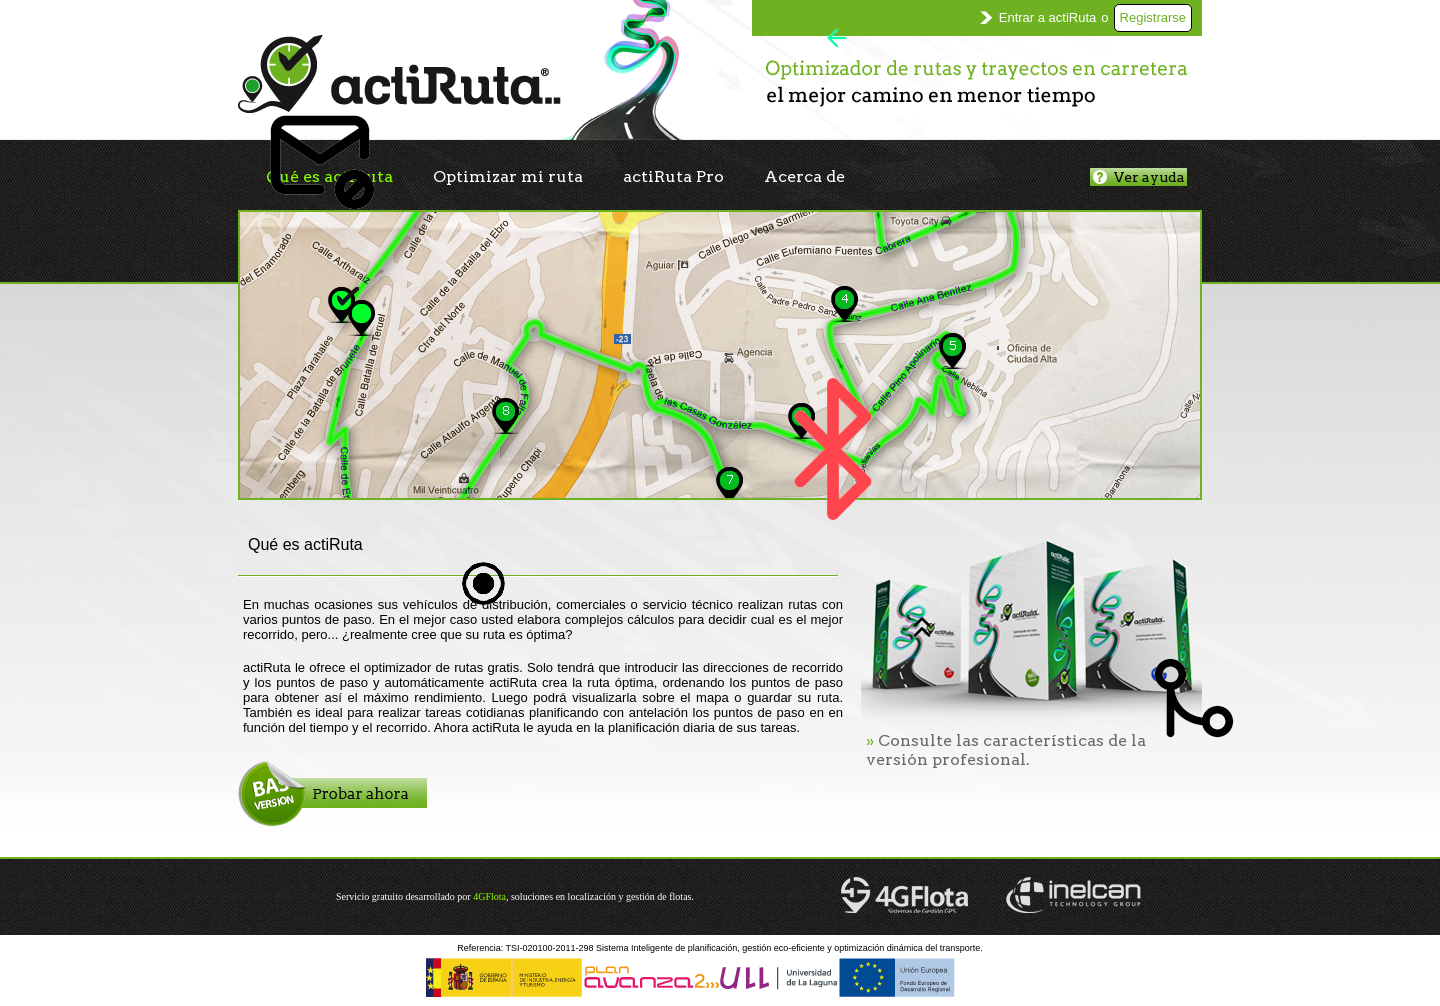 The image size is (1440, 1006). What do you see at coordinates (483, 583) in the screenshot?
I see `indicates a selected radio button option` at bounding box center [483, 583].